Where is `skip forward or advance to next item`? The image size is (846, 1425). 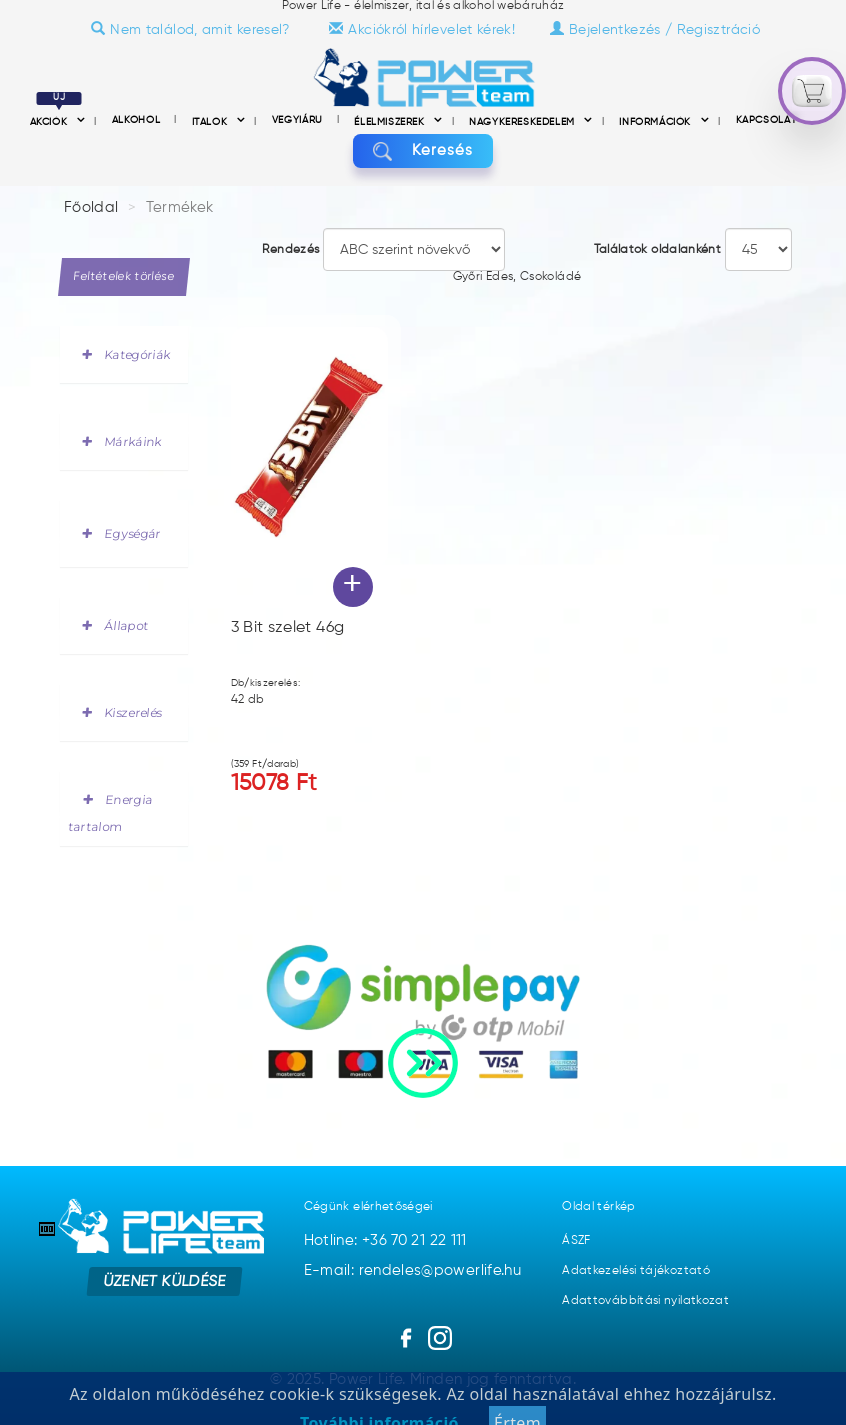
skip forward or advance to next item is located at coordinates (423, 1063).